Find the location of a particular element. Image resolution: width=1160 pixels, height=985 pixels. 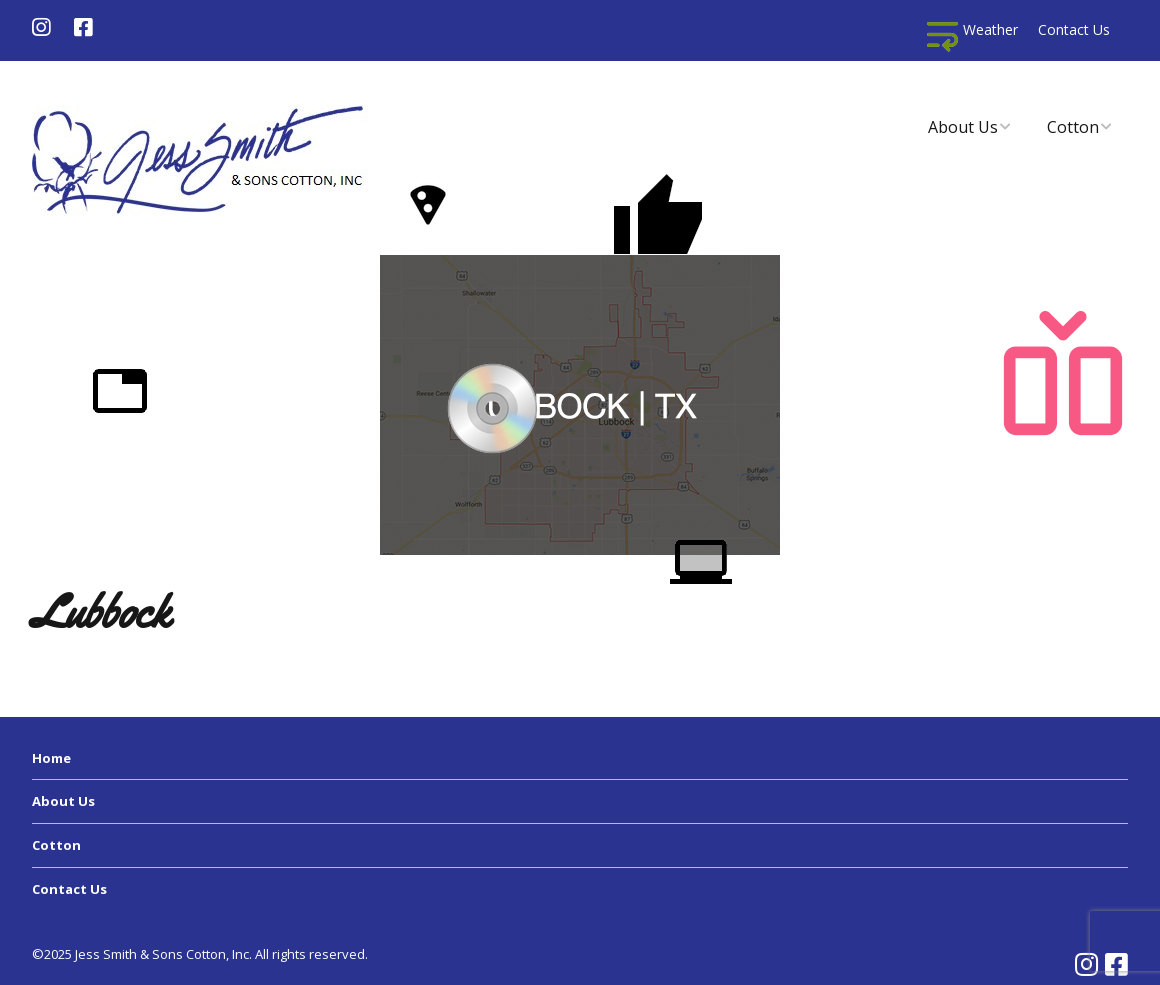

access windows laptop or PC settings is located at coordinates (701, 563).